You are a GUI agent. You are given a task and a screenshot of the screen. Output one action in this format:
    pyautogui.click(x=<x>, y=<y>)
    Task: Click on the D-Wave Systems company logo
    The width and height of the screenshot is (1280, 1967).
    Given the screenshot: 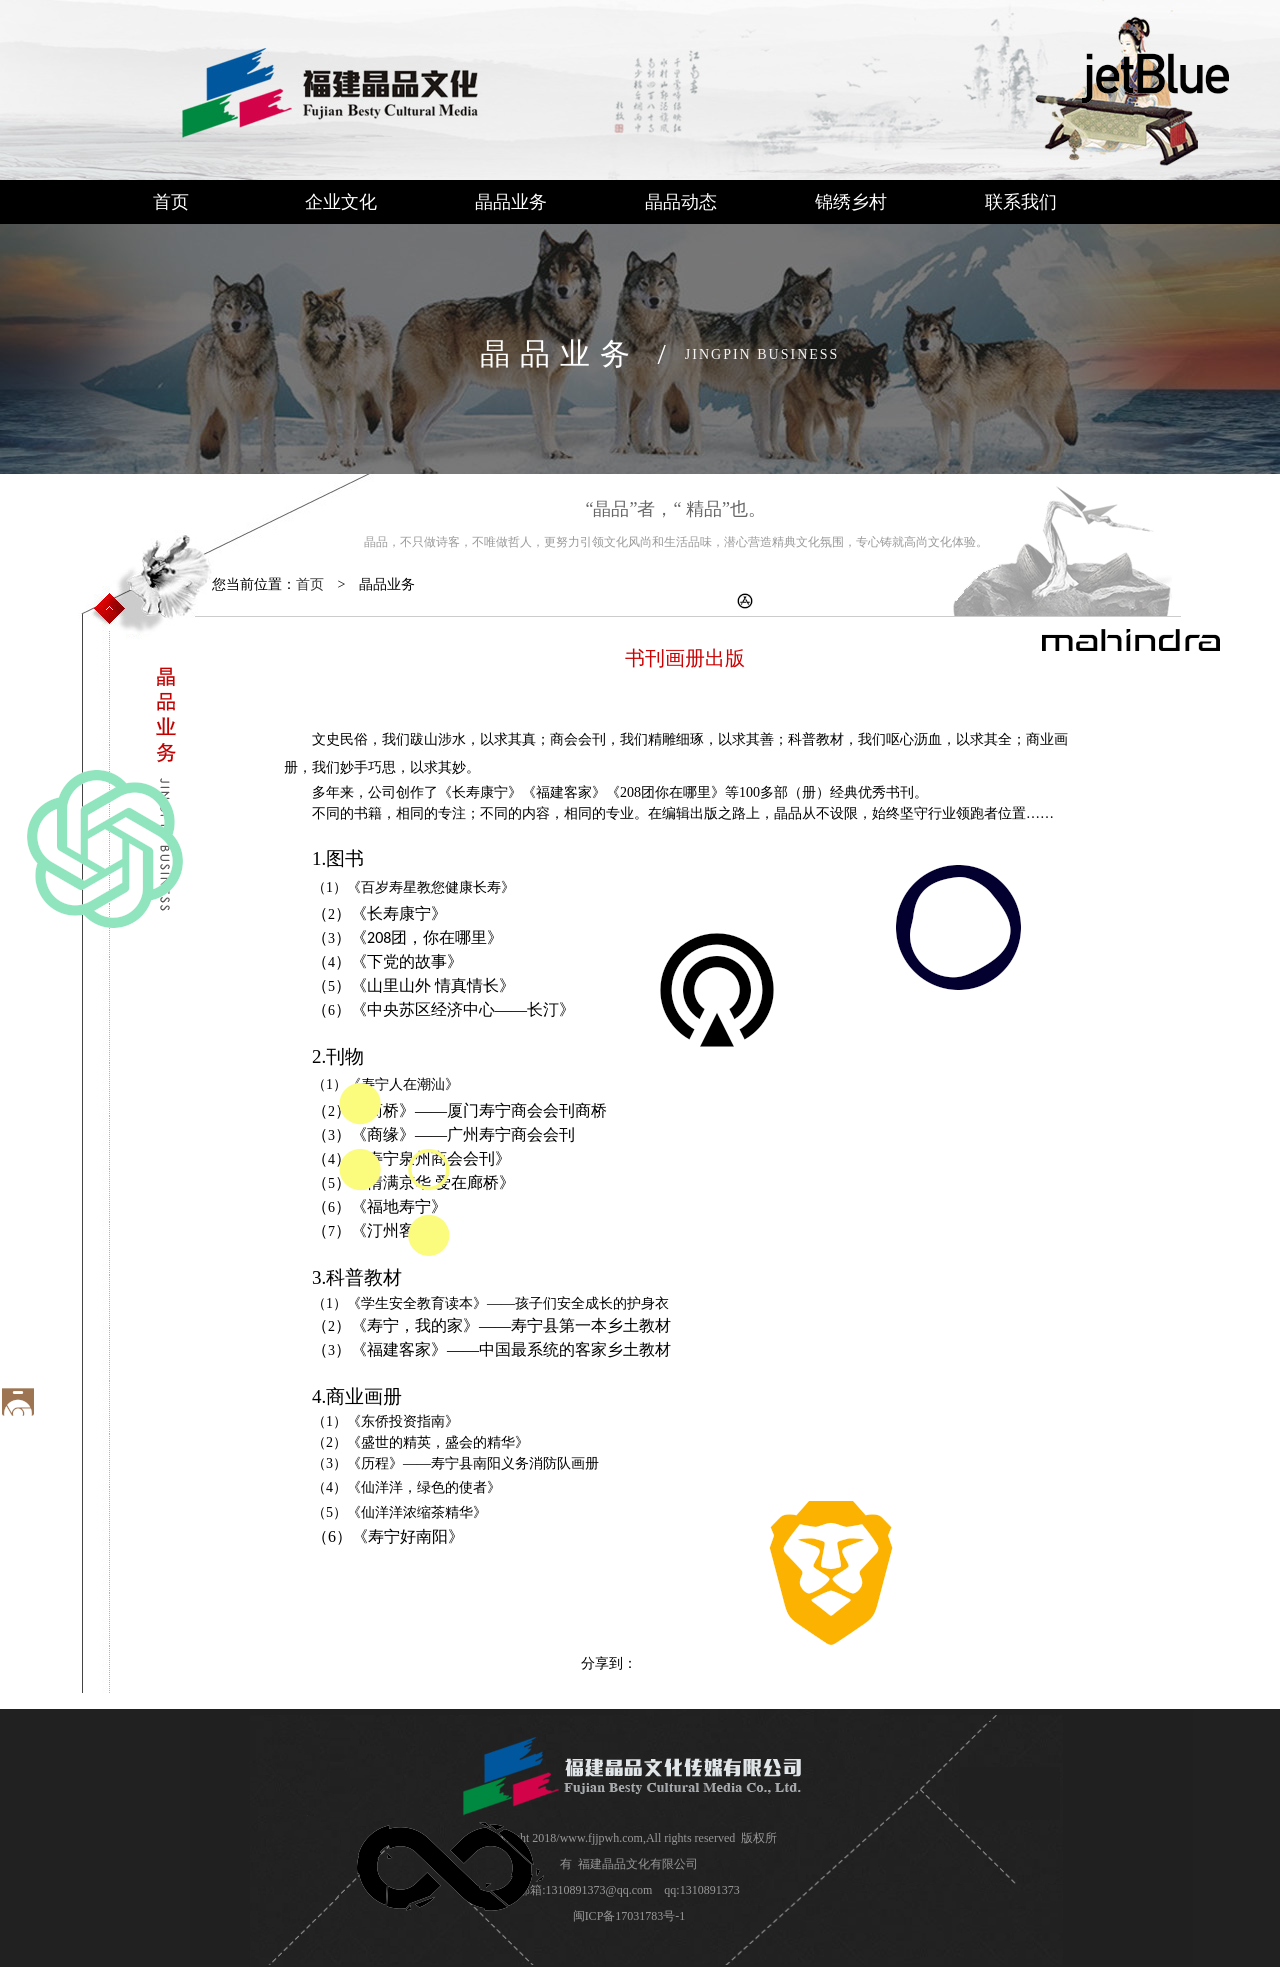 What is the action you would take?
    pyautogui.click(x=394, y=1169)
    